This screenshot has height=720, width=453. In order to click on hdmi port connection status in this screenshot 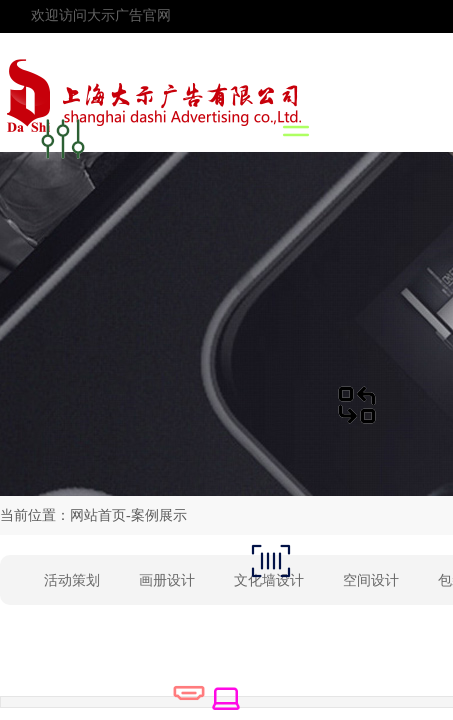, I will do `click(189, 693)`.